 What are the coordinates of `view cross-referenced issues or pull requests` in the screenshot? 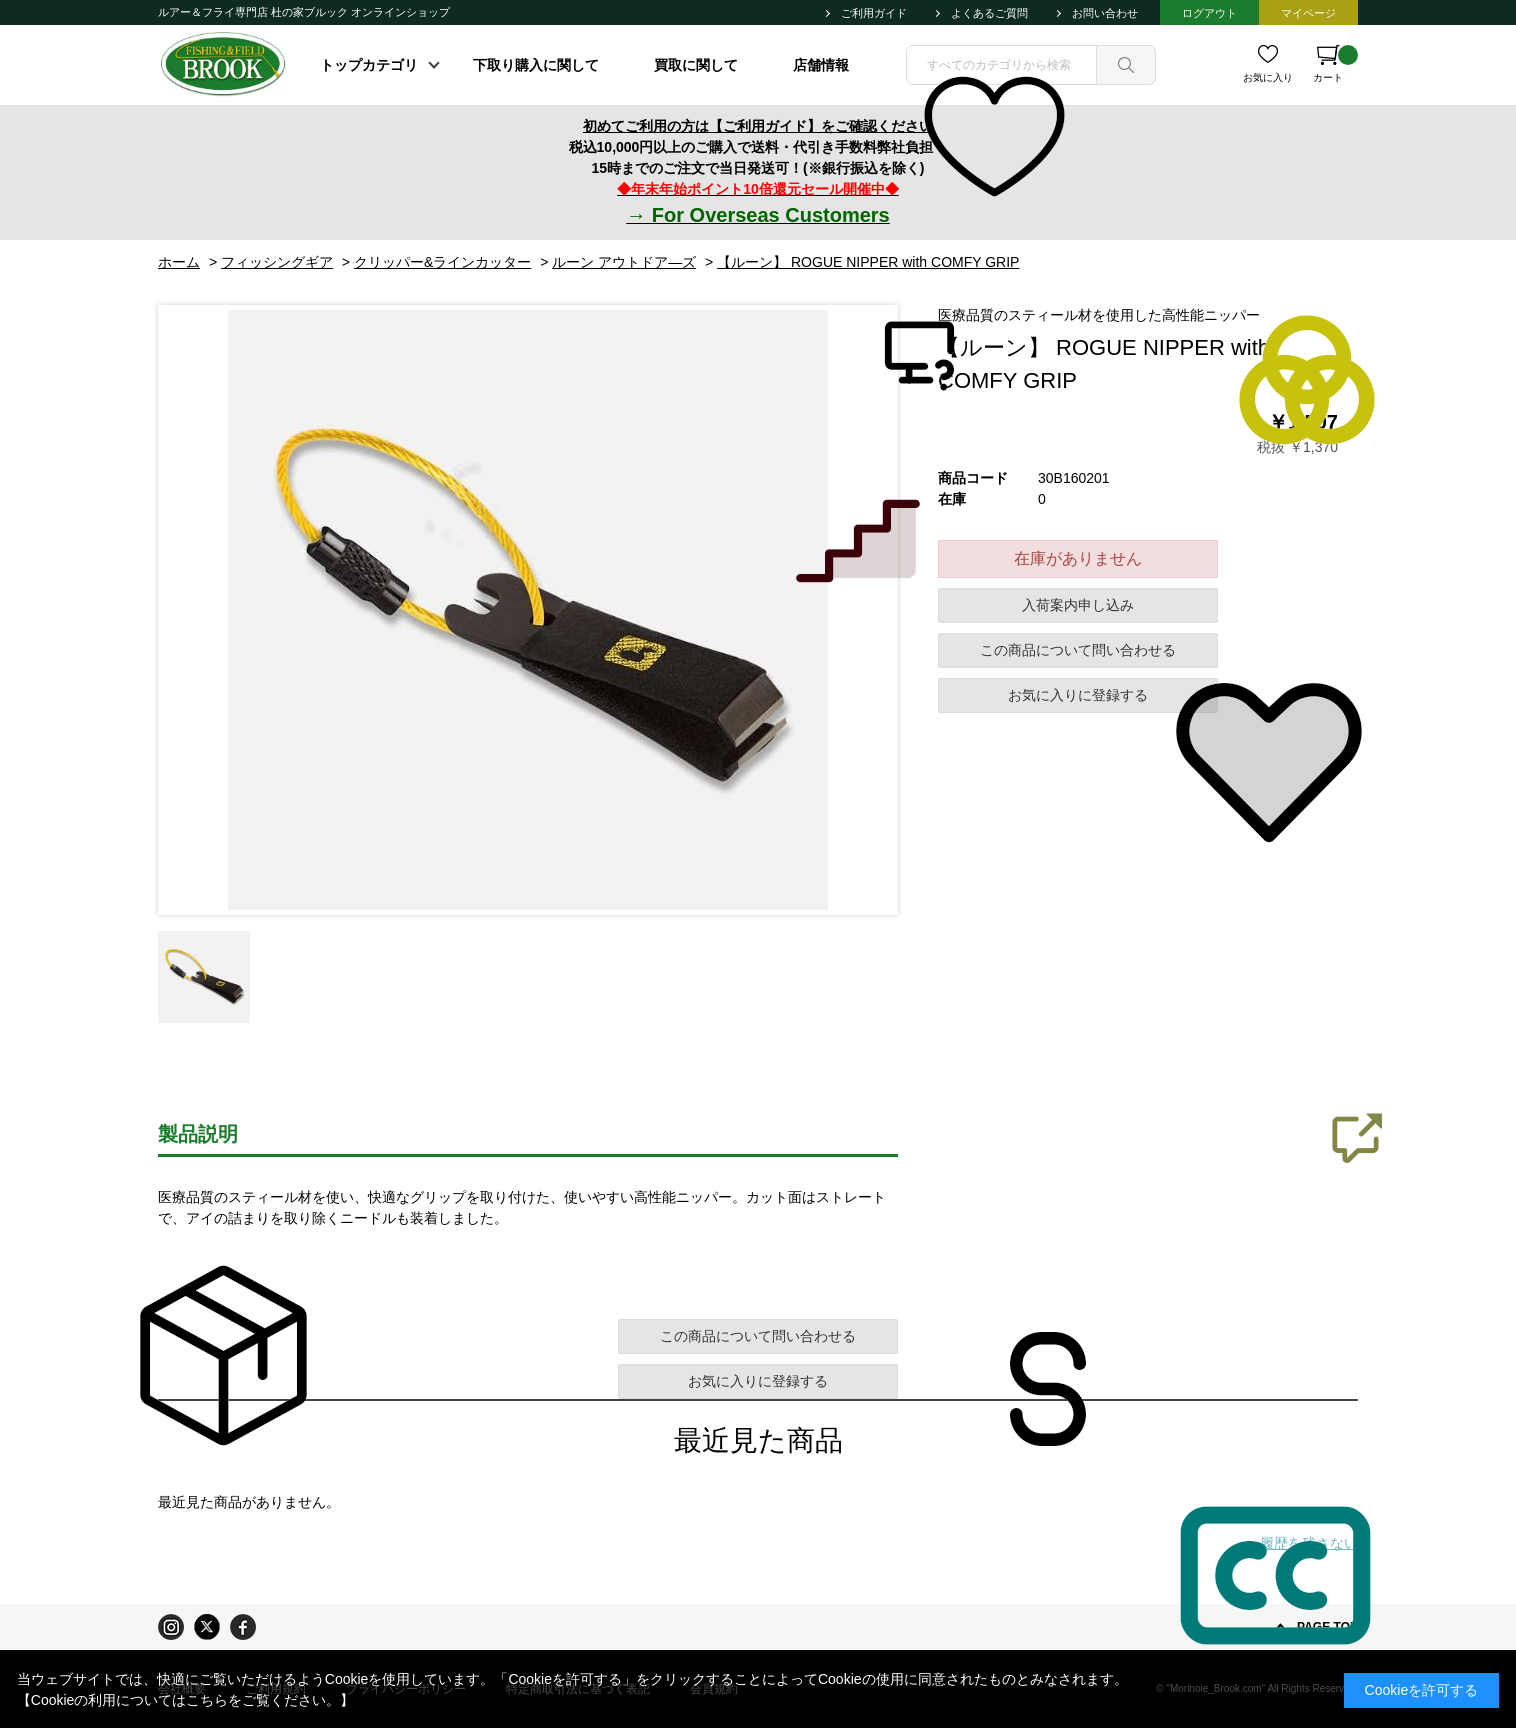 It's located at (1355, 1136).